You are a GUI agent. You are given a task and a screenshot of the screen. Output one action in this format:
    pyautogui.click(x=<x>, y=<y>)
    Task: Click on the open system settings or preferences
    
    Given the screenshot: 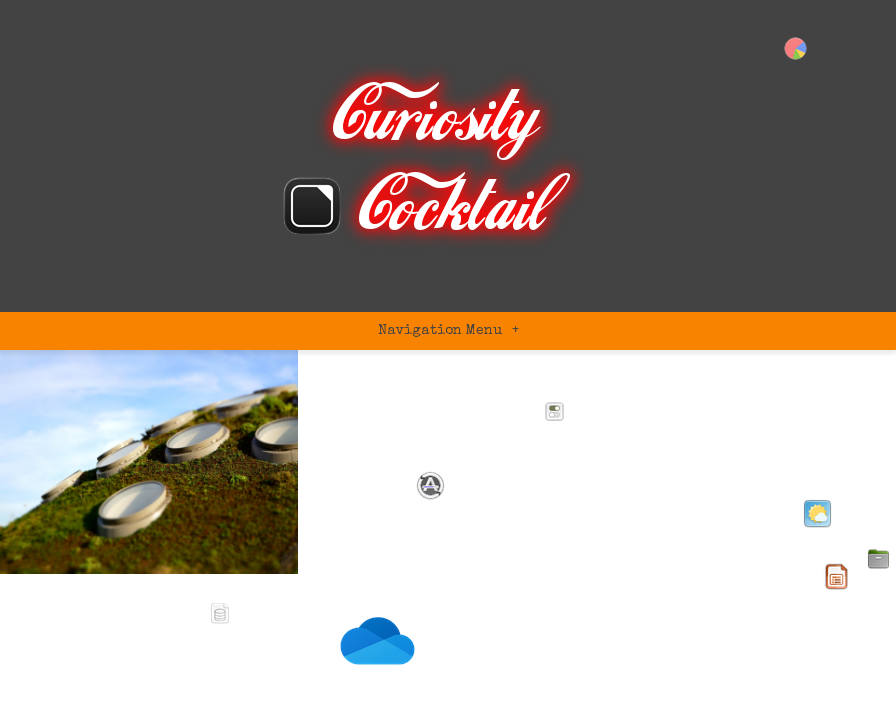 What is the action you would take?
    pyautogui.click(x=554, y=411)
    